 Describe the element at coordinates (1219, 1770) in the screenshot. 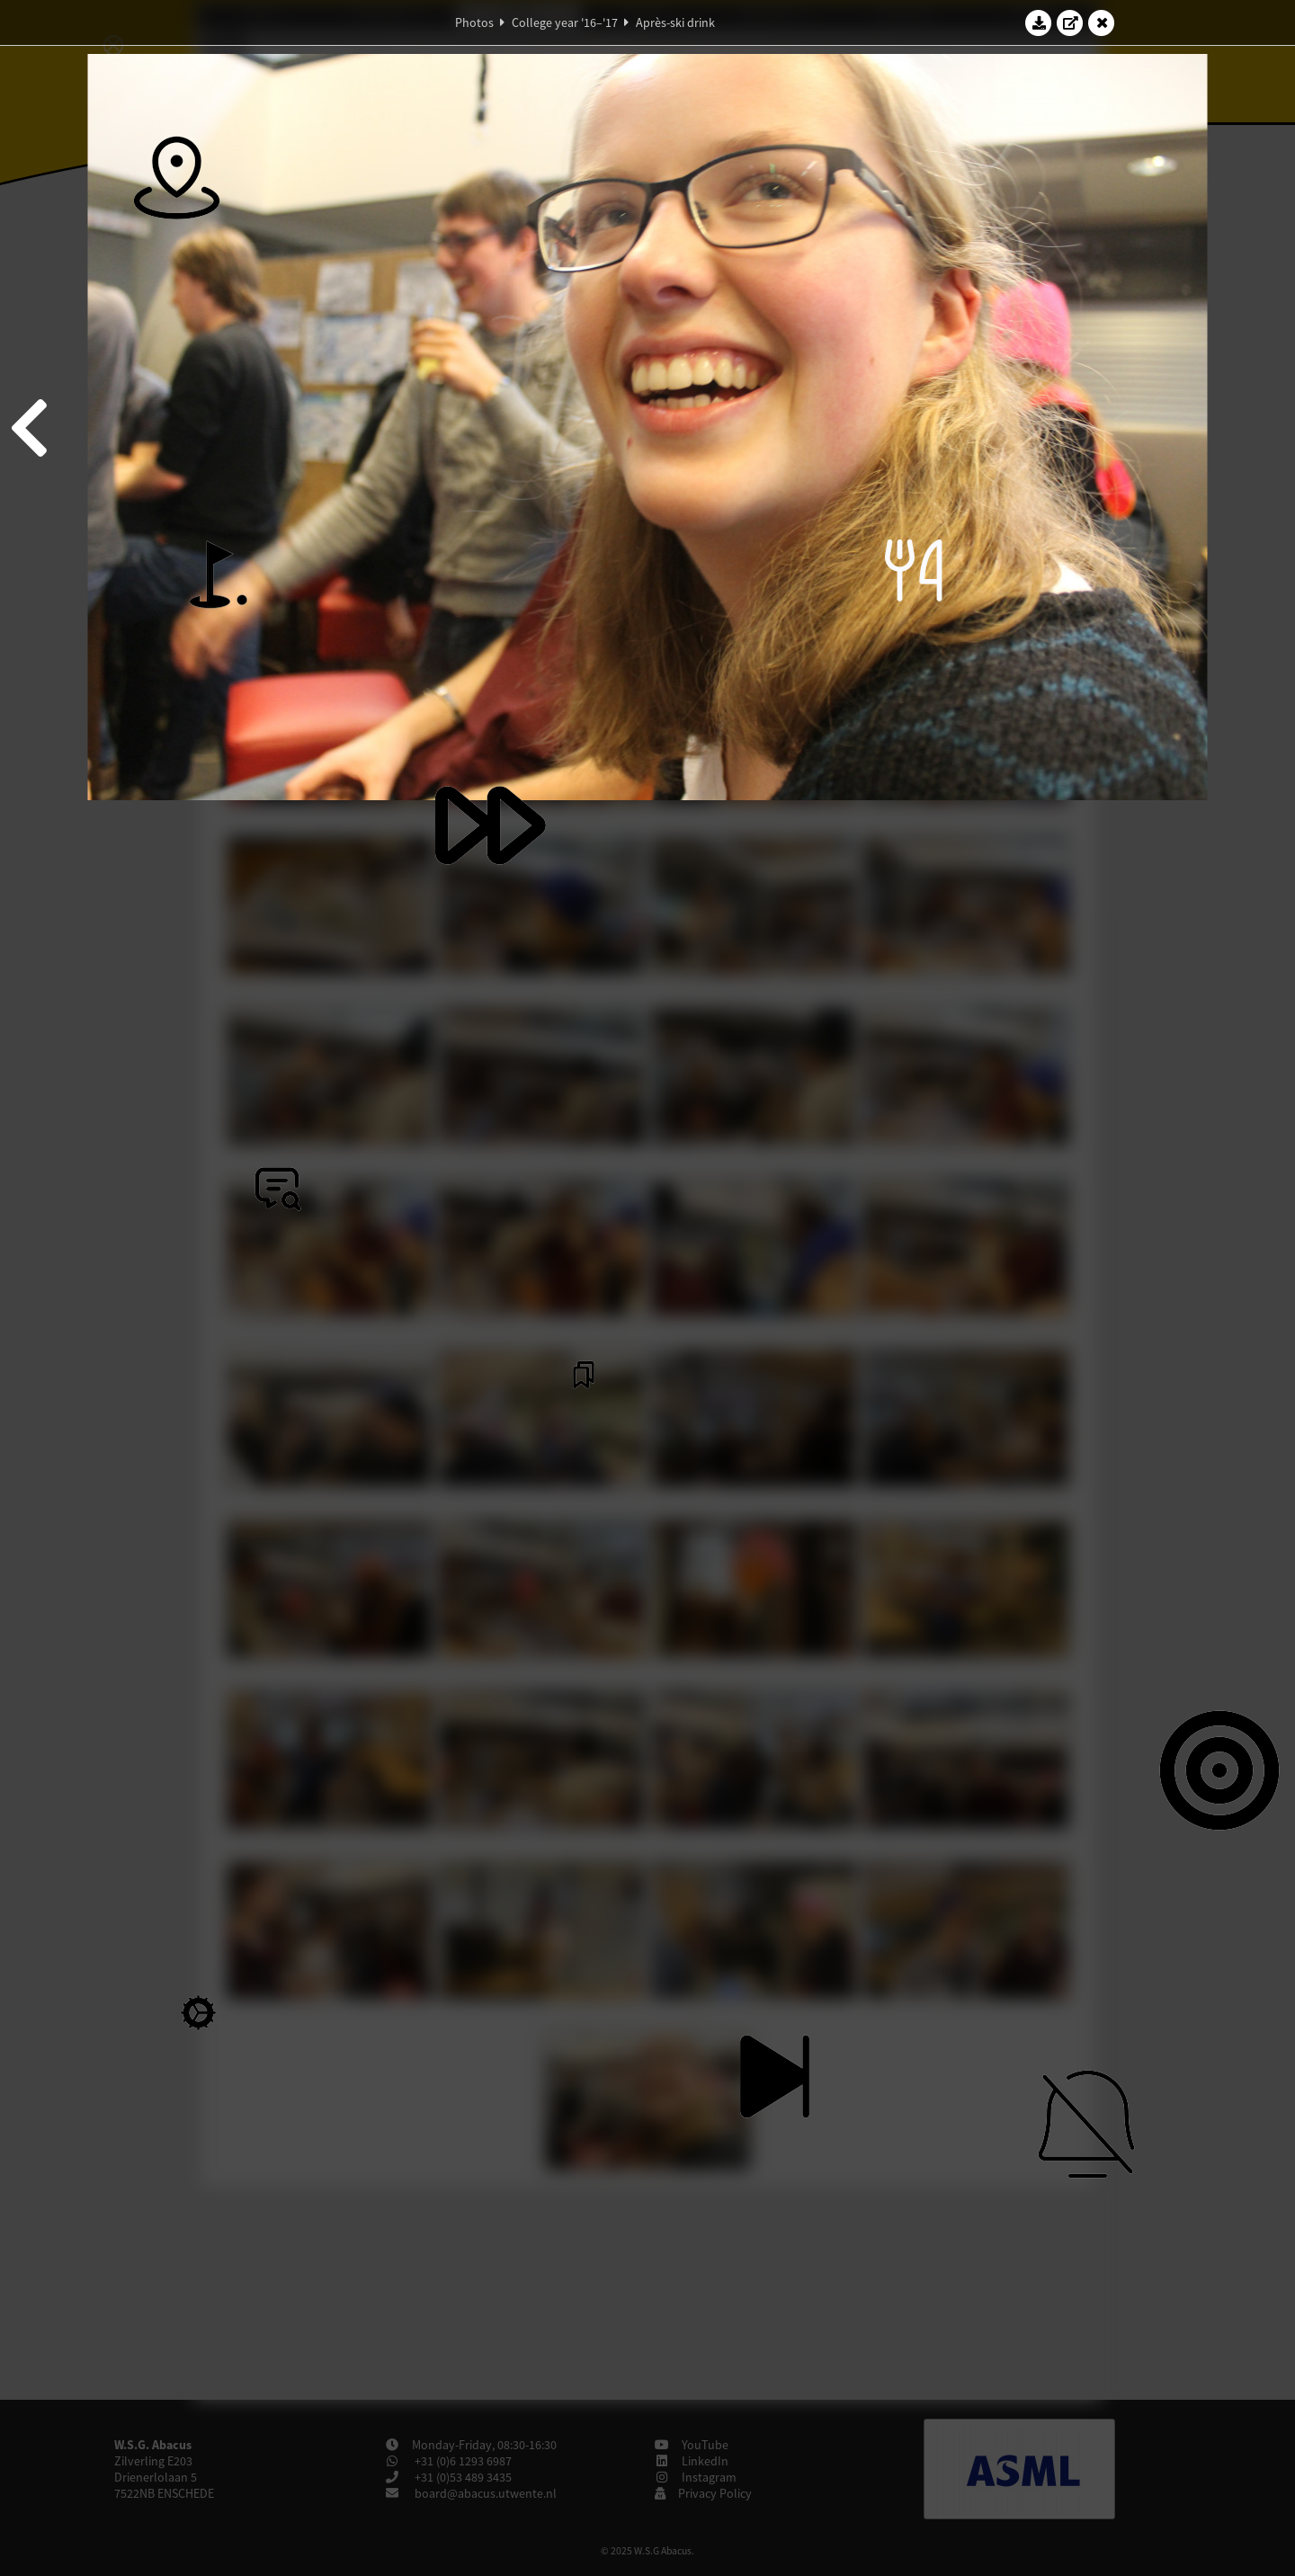

I see `set a goal or target` at that location.